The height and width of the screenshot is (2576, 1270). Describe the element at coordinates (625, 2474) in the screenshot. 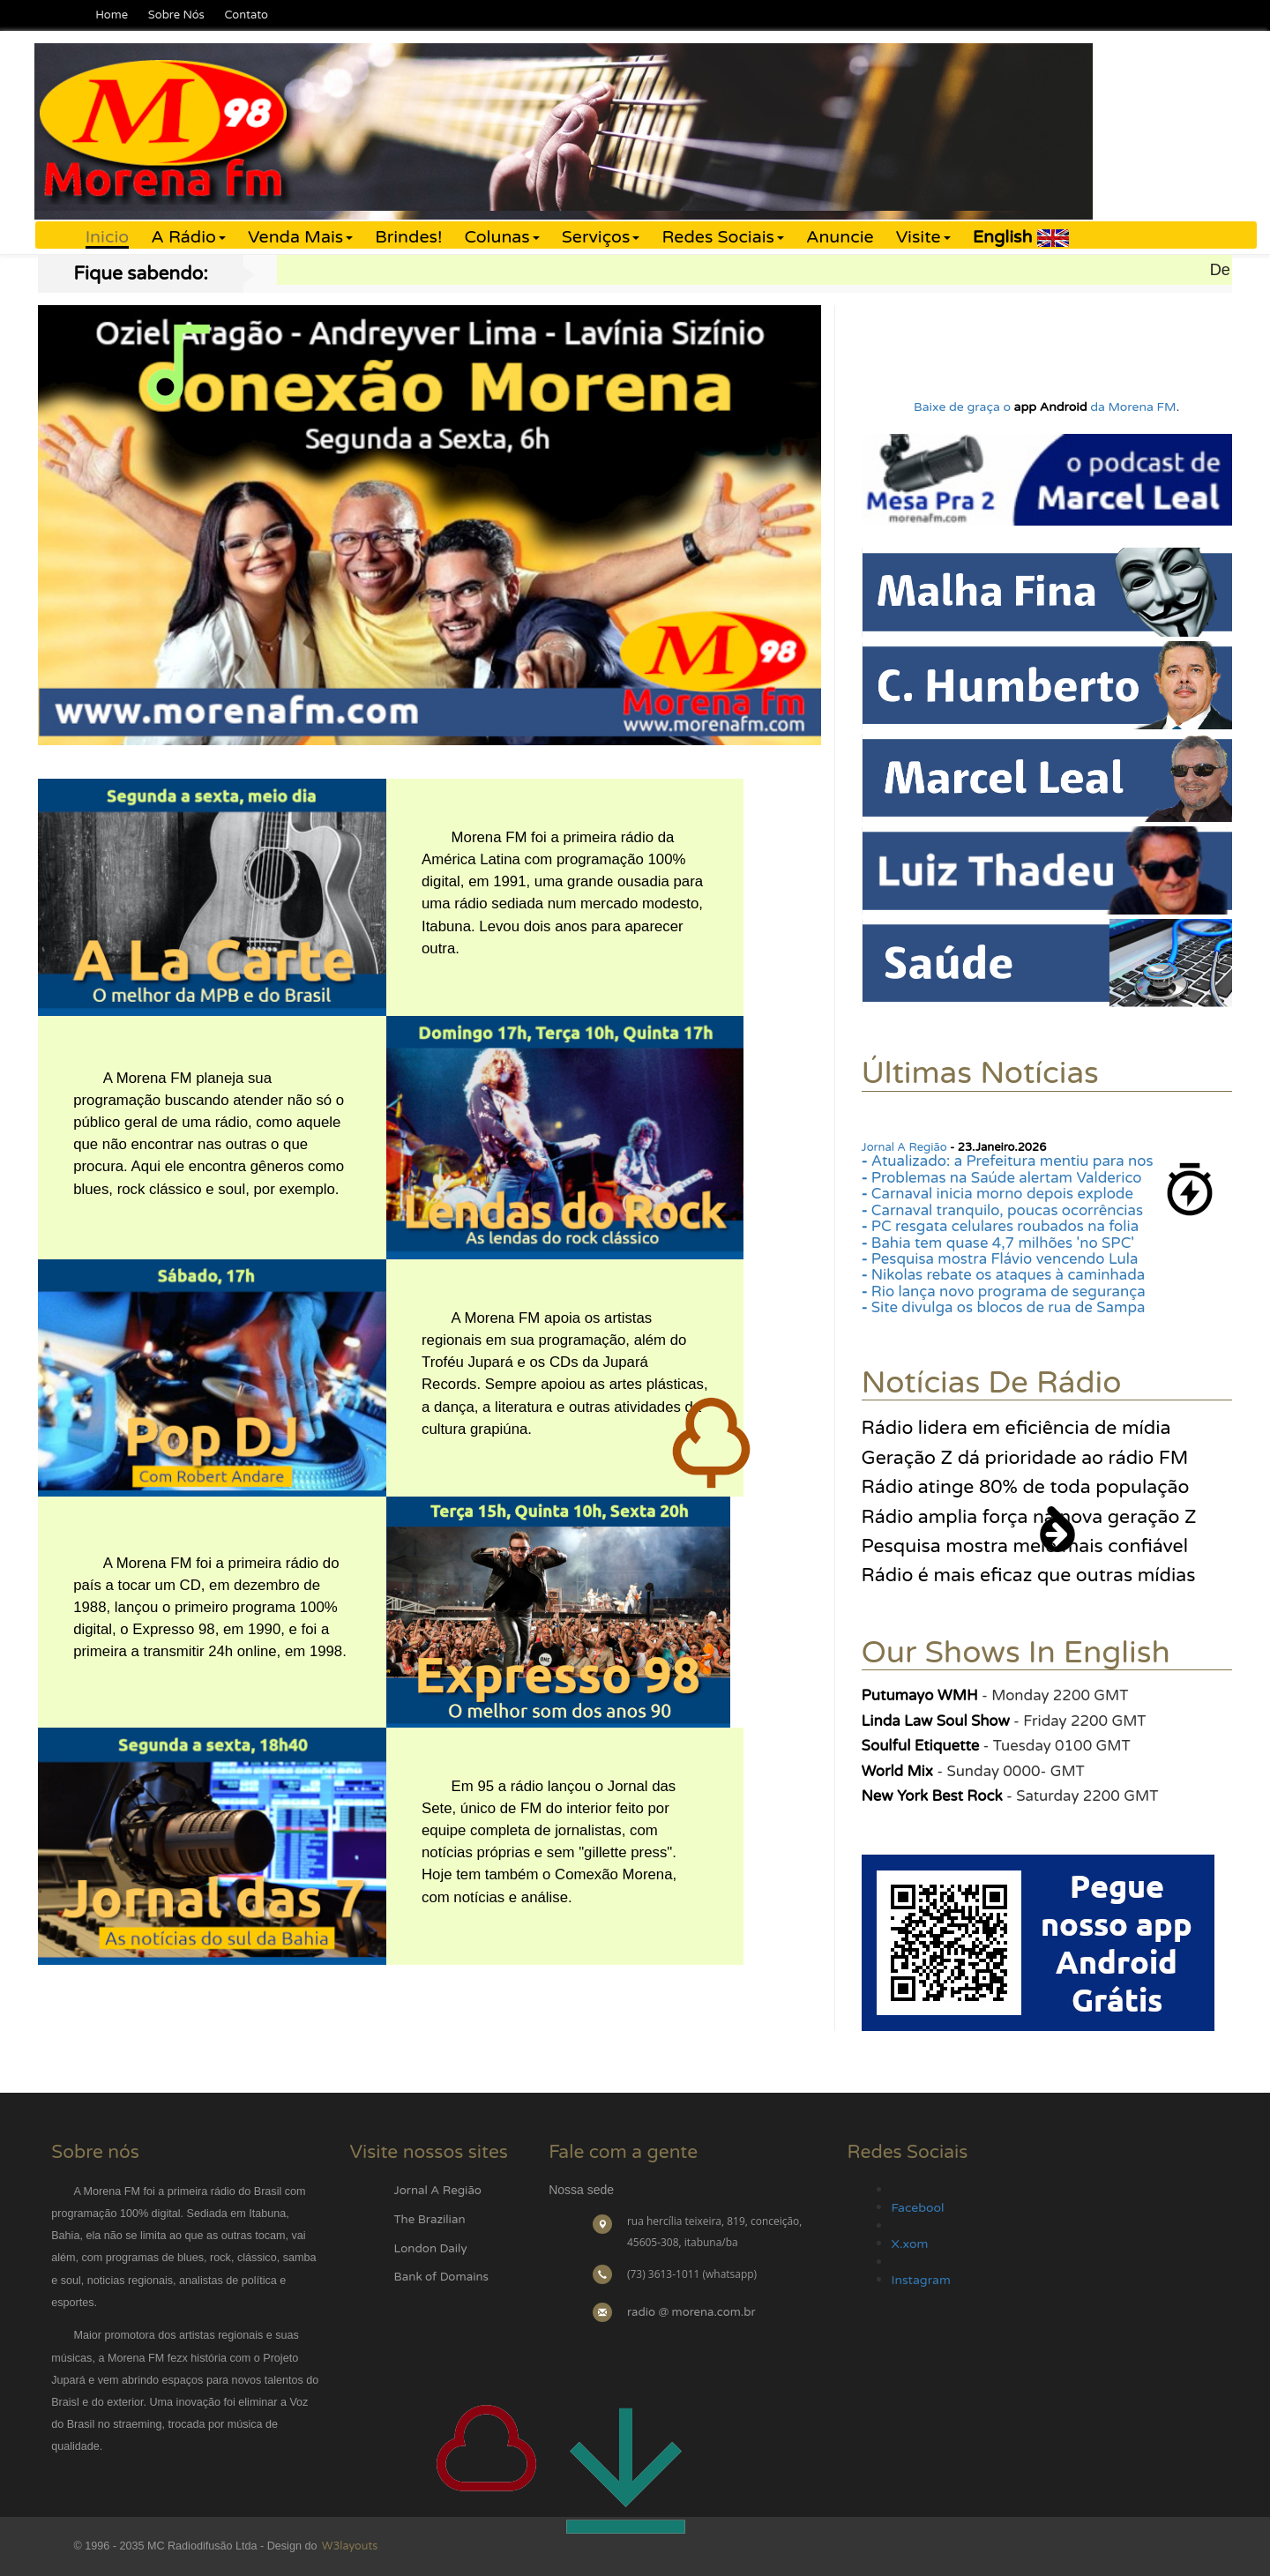

I see `download a file or document` at that location.